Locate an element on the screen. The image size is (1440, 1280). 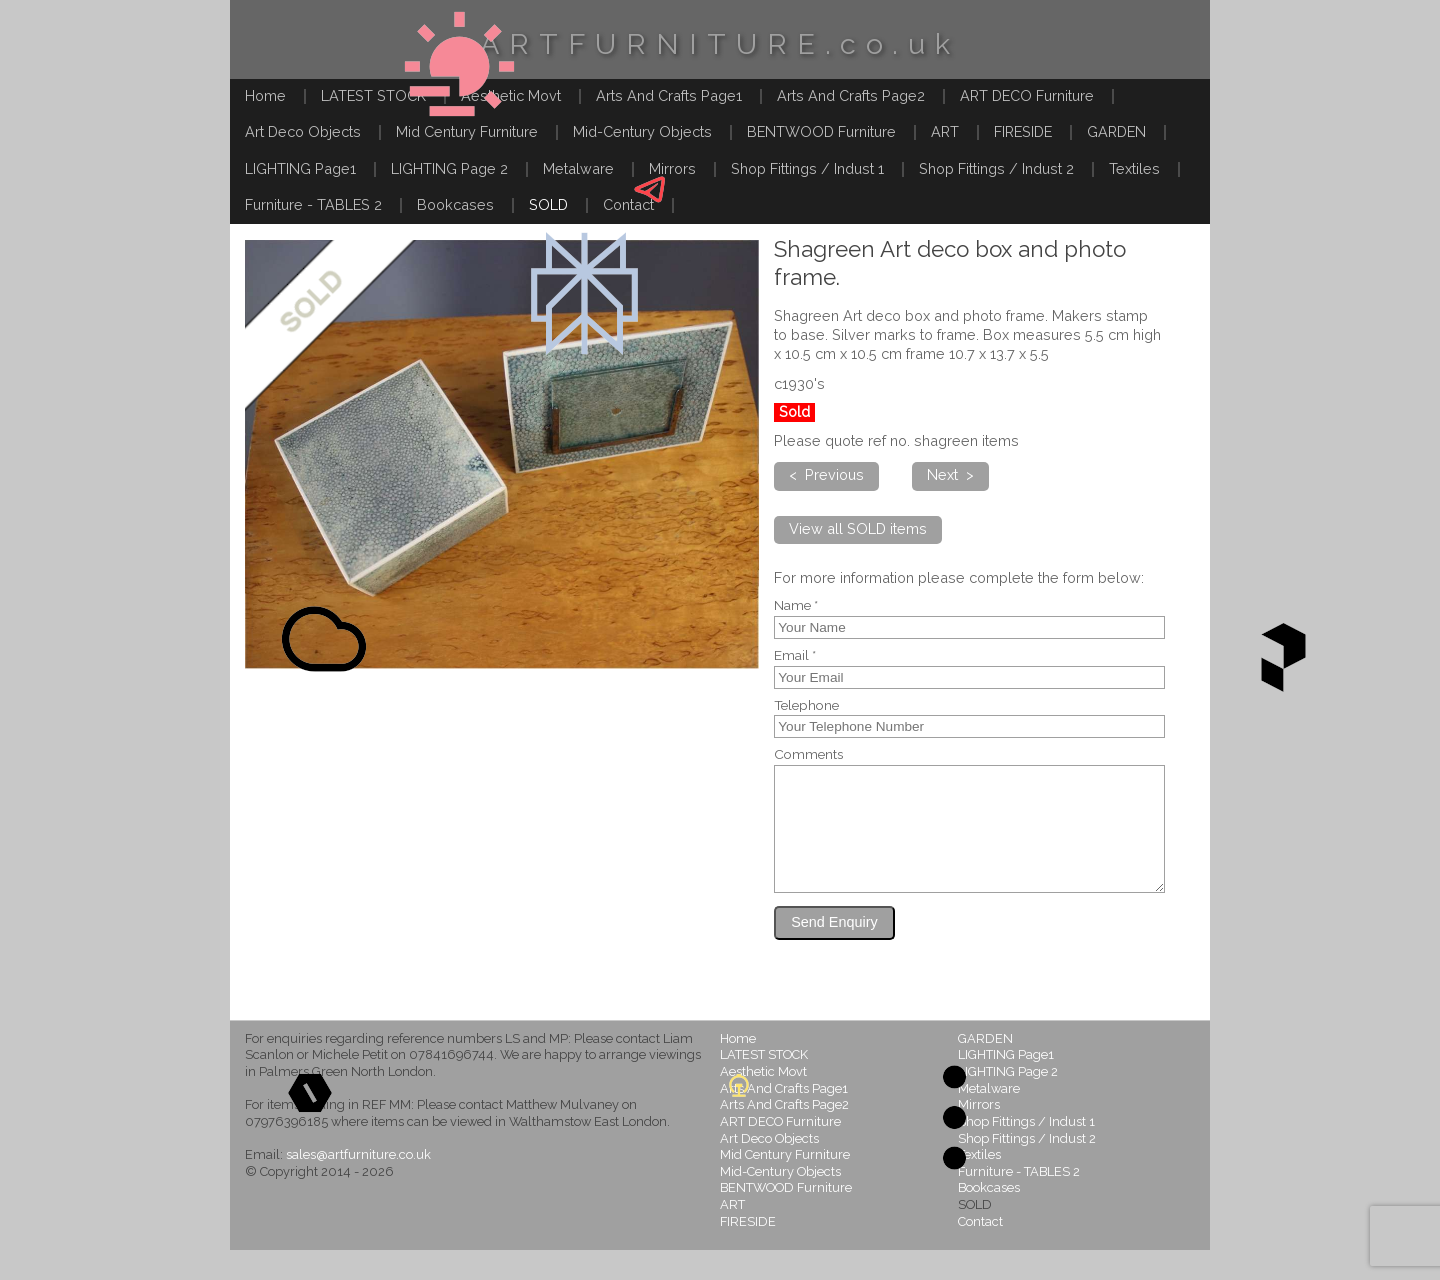
open telegram messaging app is located at coordinates (652, 188).